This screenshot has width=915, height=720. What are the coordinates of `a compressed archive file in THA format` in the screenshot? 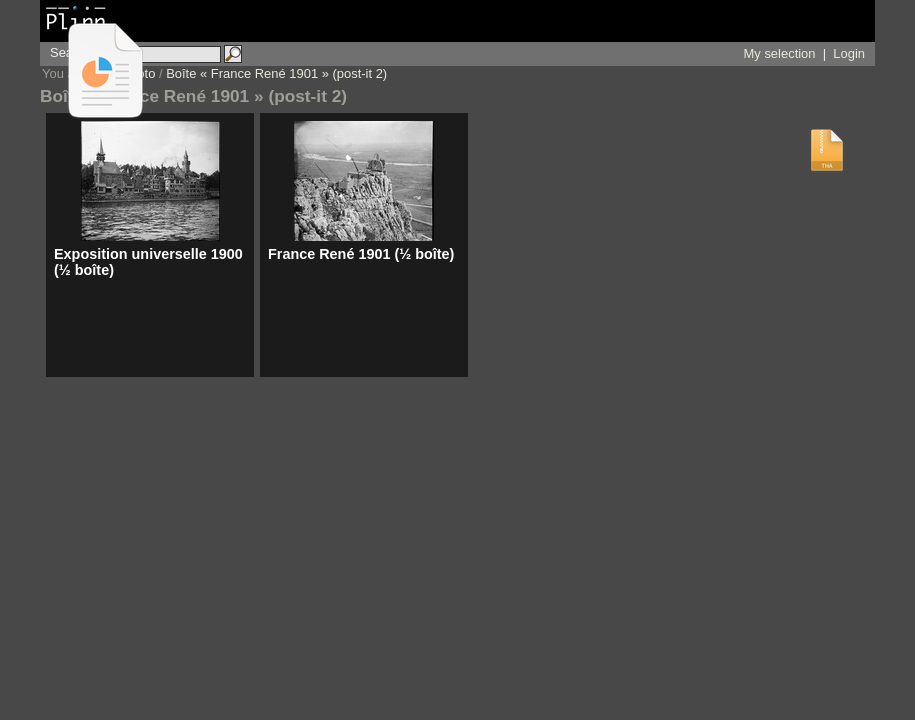 It's located at (827, 151).